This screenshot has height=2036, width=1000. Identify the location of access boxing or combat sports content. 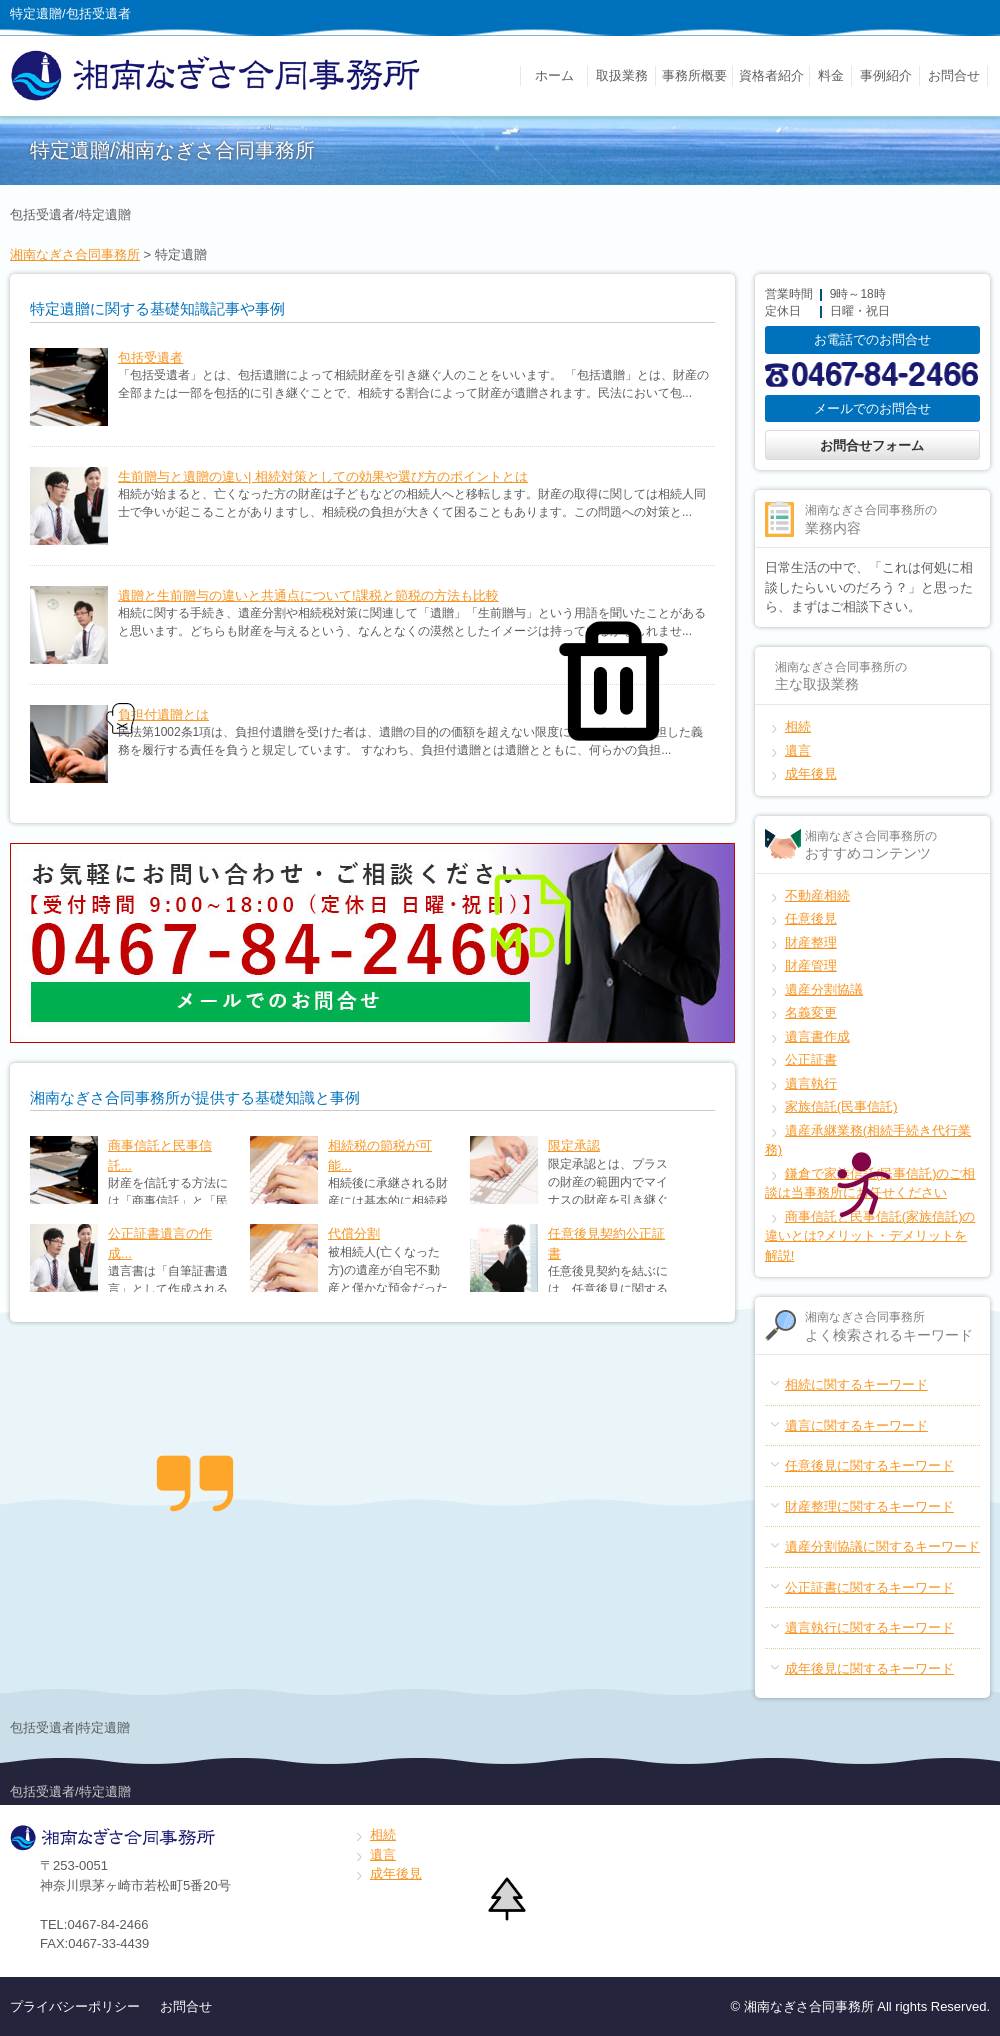
(121, 719).